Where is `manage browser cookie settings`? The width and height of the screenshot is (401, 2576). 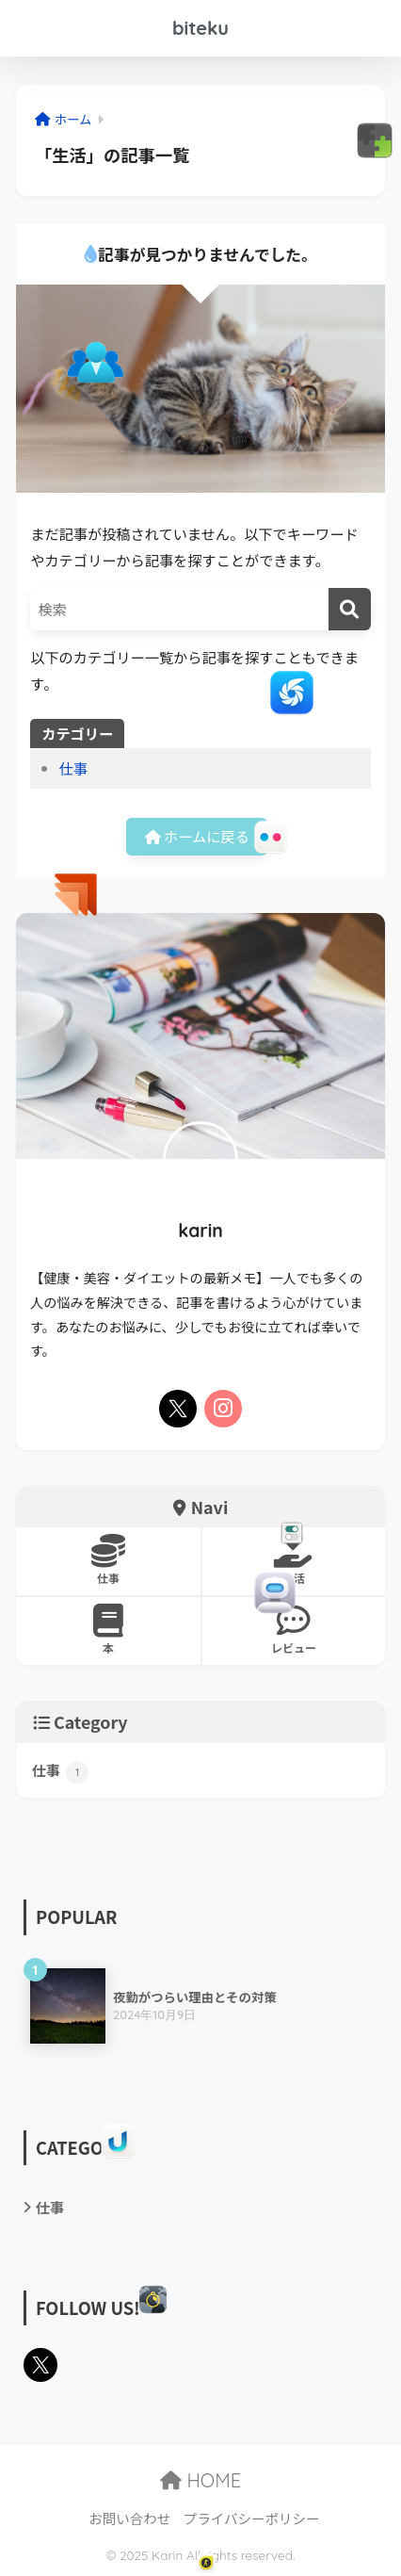 manage browser cookie settings is located at coordinates (152, 2299).